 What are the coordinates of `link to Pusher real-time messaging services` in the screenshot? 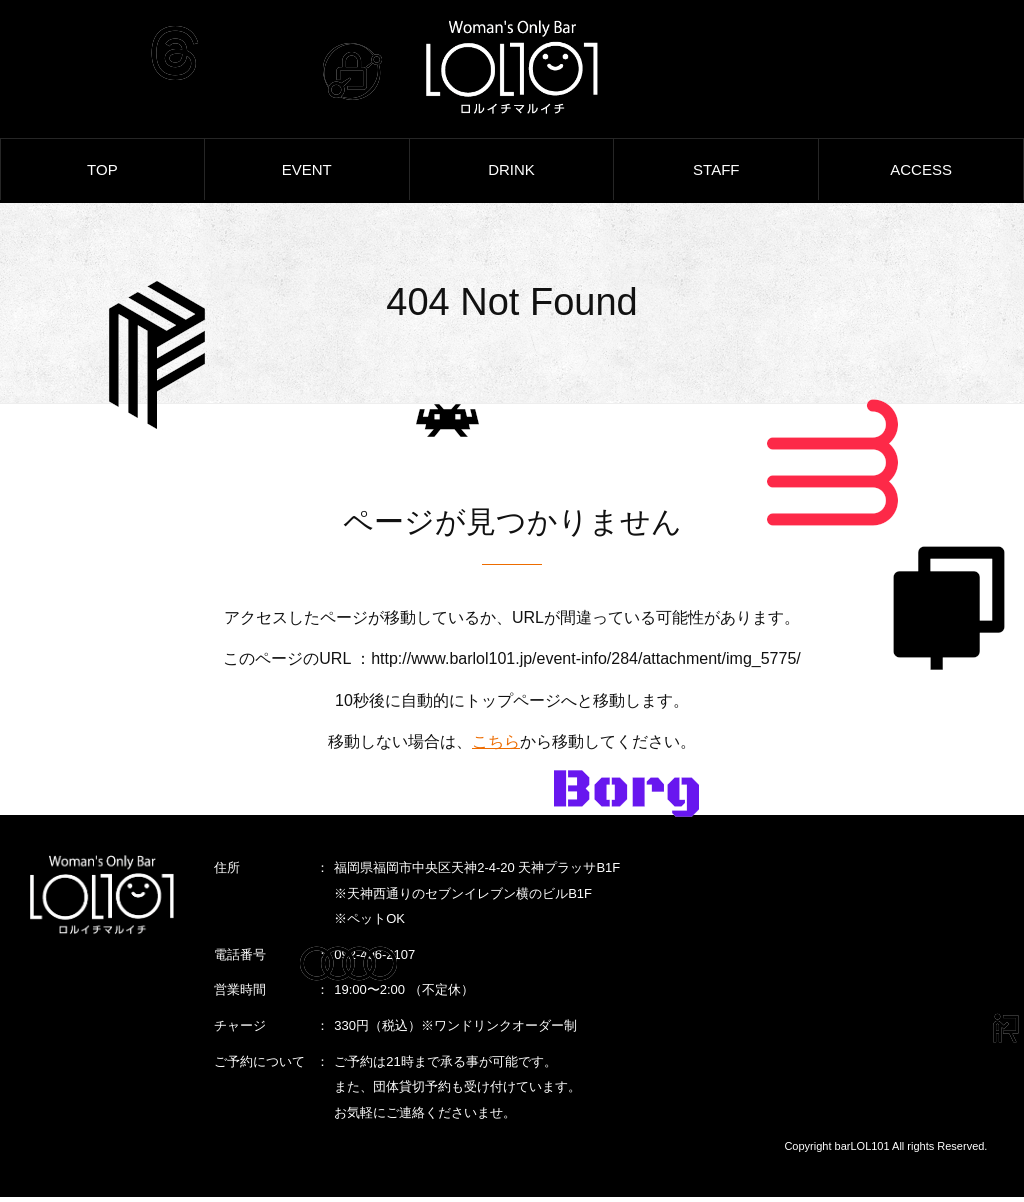 It's located at (157, 355).